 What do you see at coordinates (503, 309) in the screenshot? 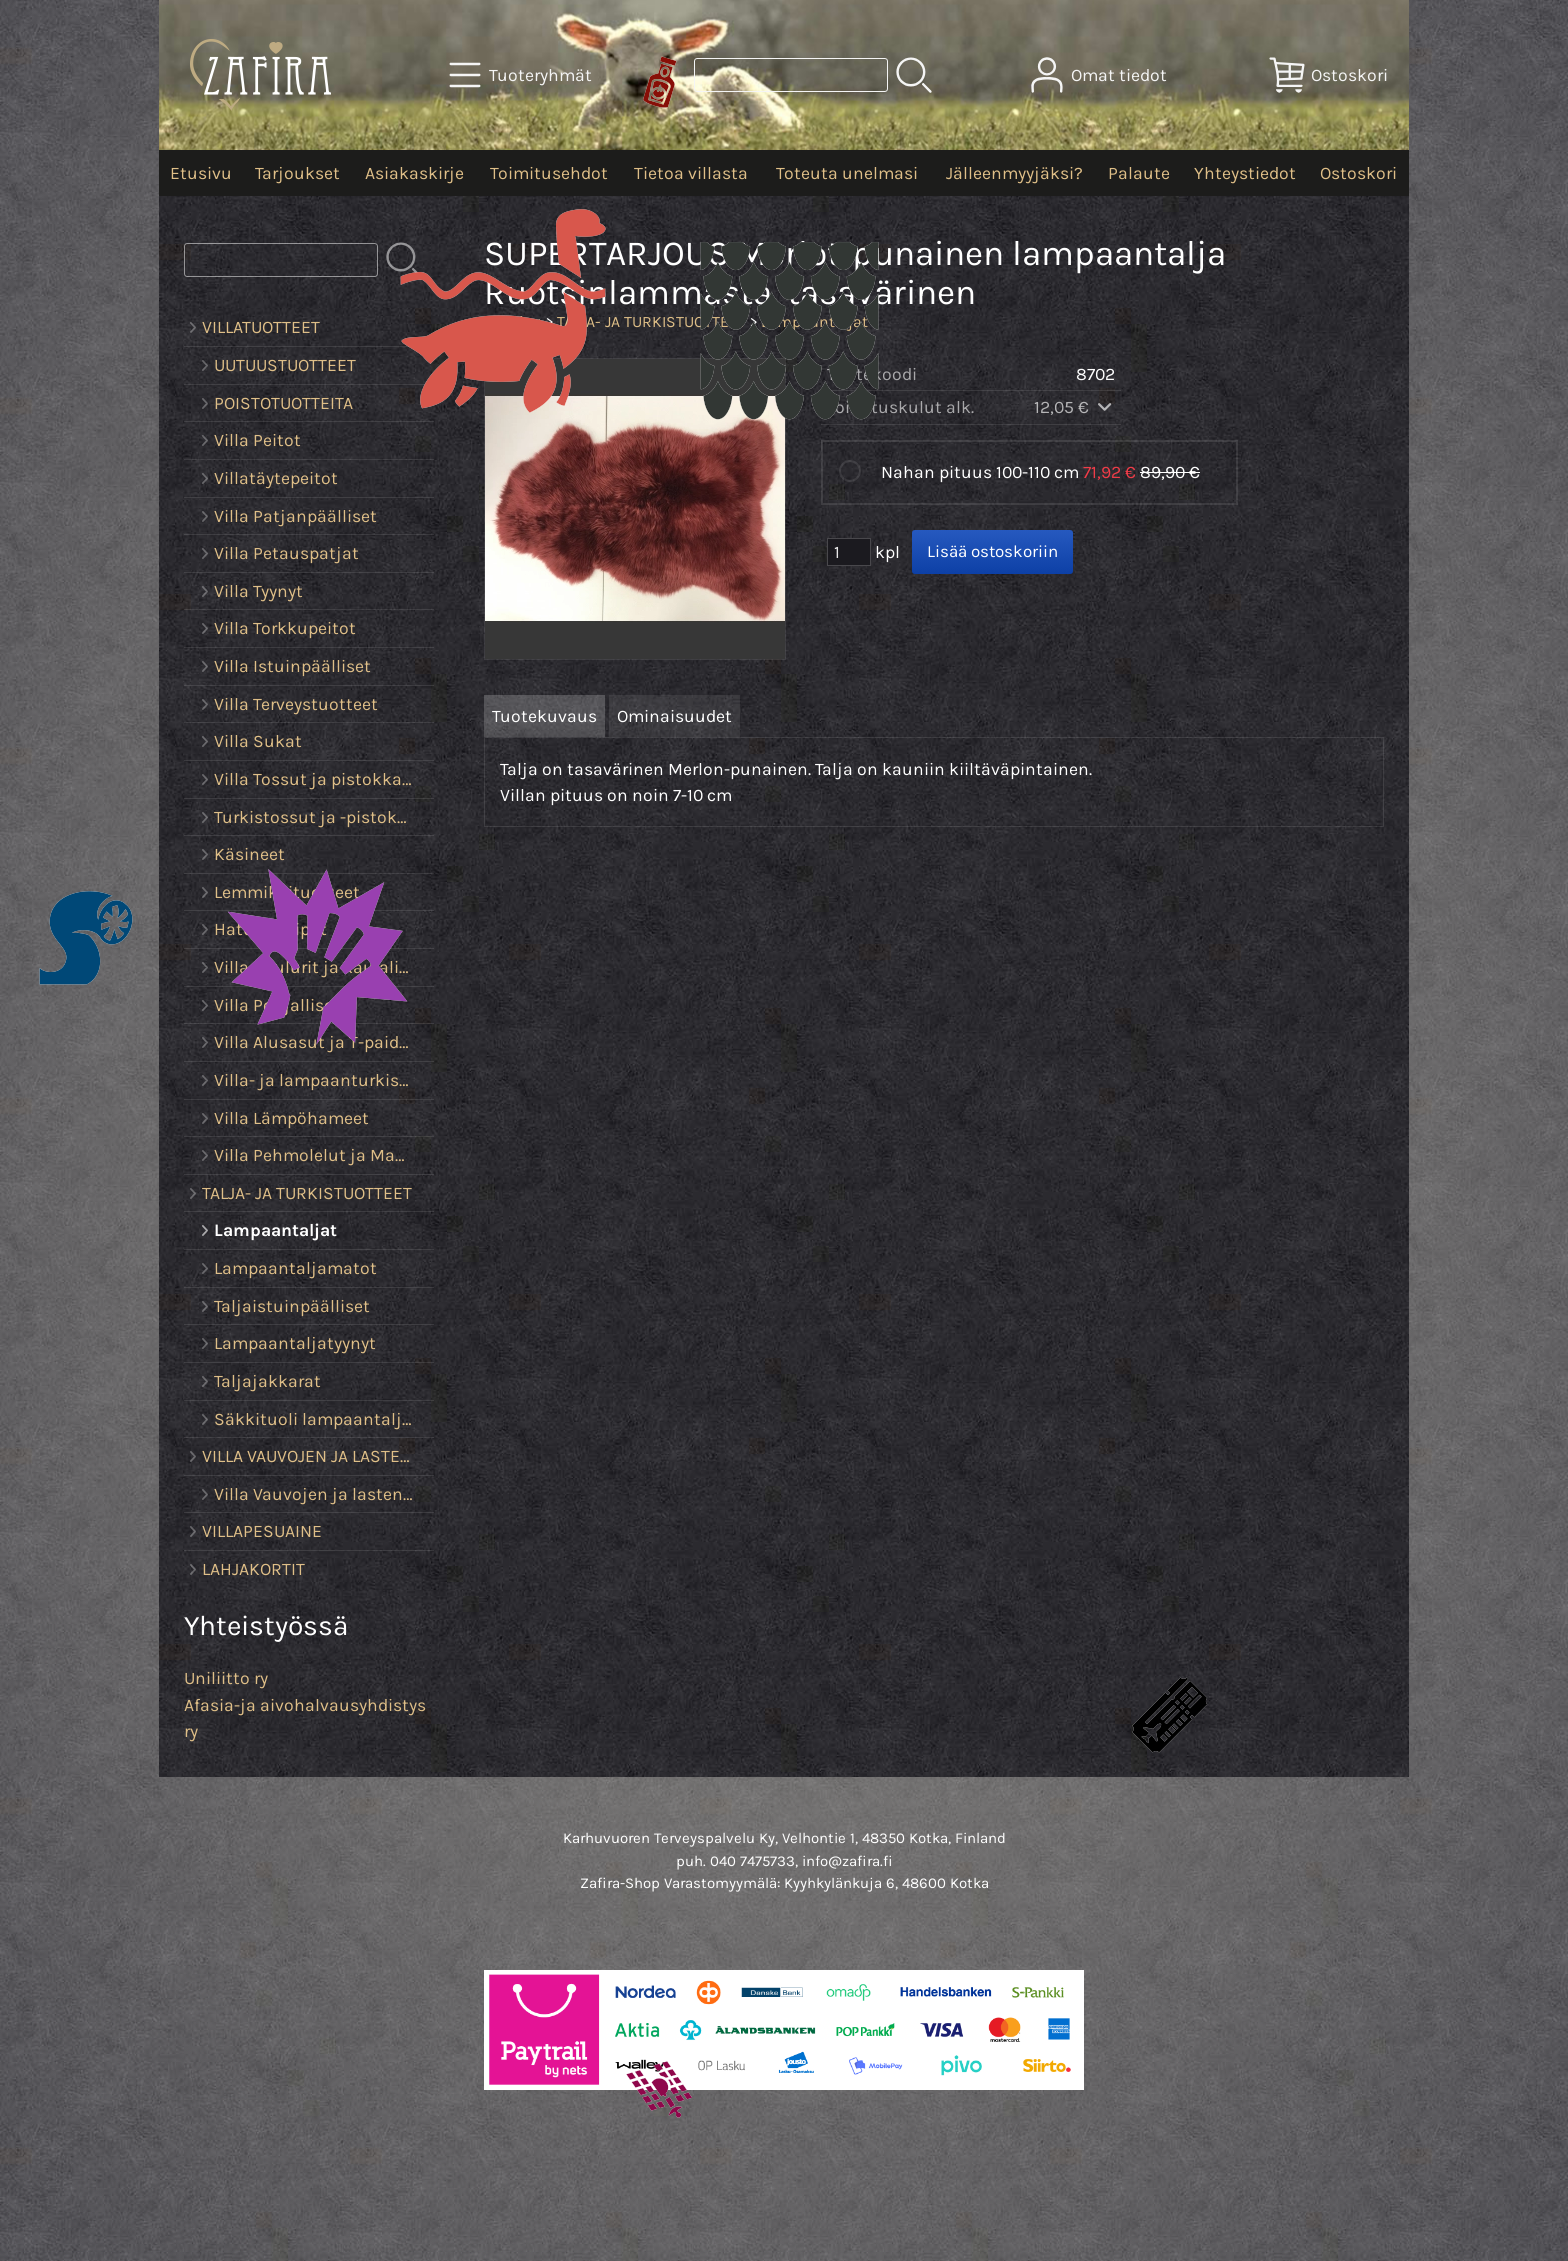
I see `select plesiosaurus character or dinosaur type` at bounding box center [503, 309].